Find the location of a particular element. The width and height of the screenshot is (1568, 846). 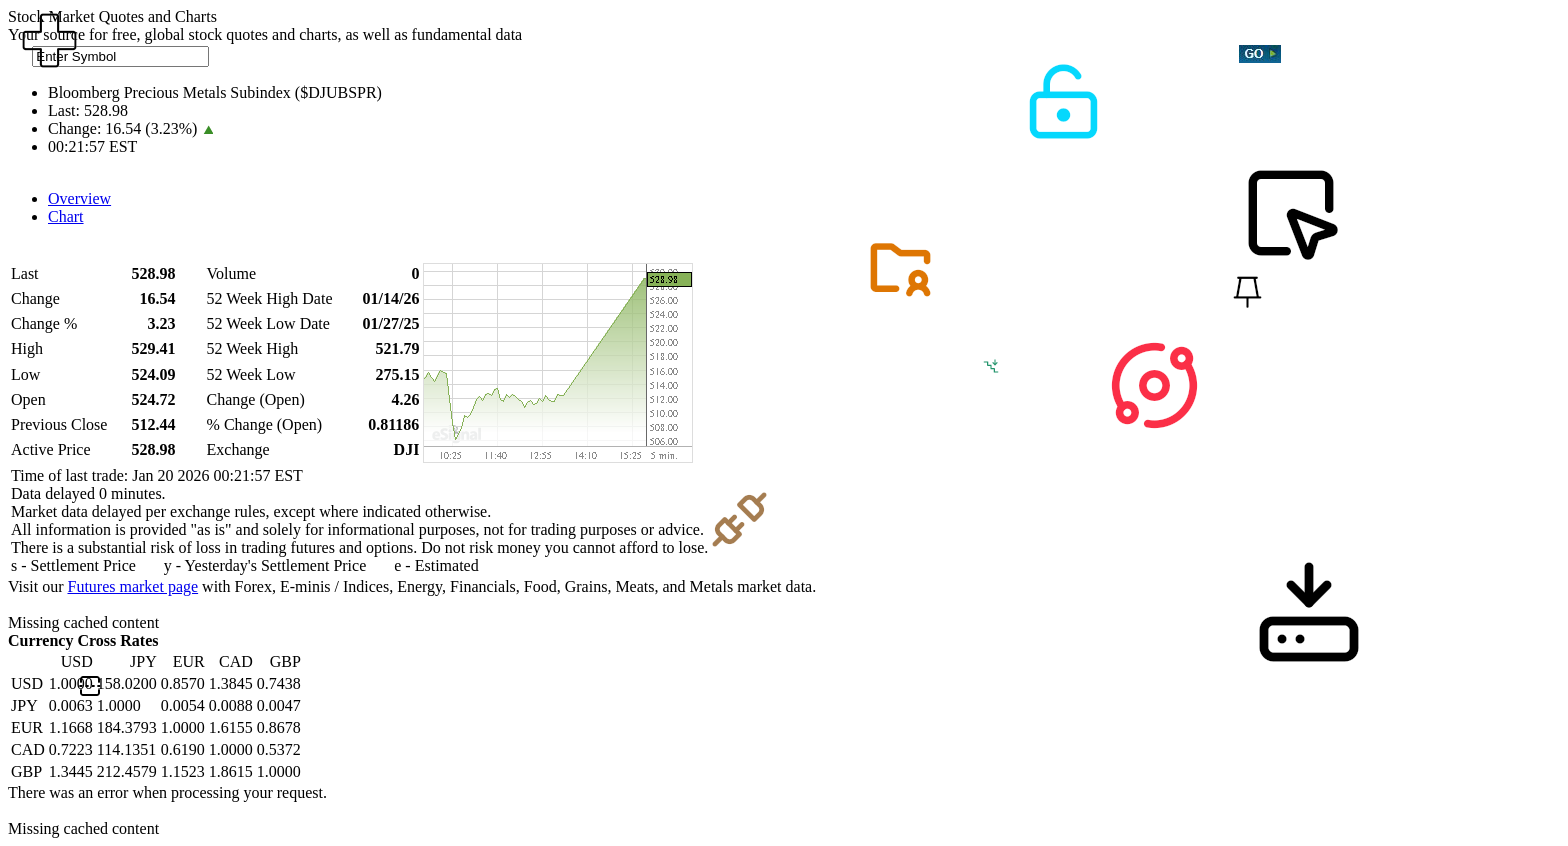

flip image vertically is located at coordinates (90, 686).